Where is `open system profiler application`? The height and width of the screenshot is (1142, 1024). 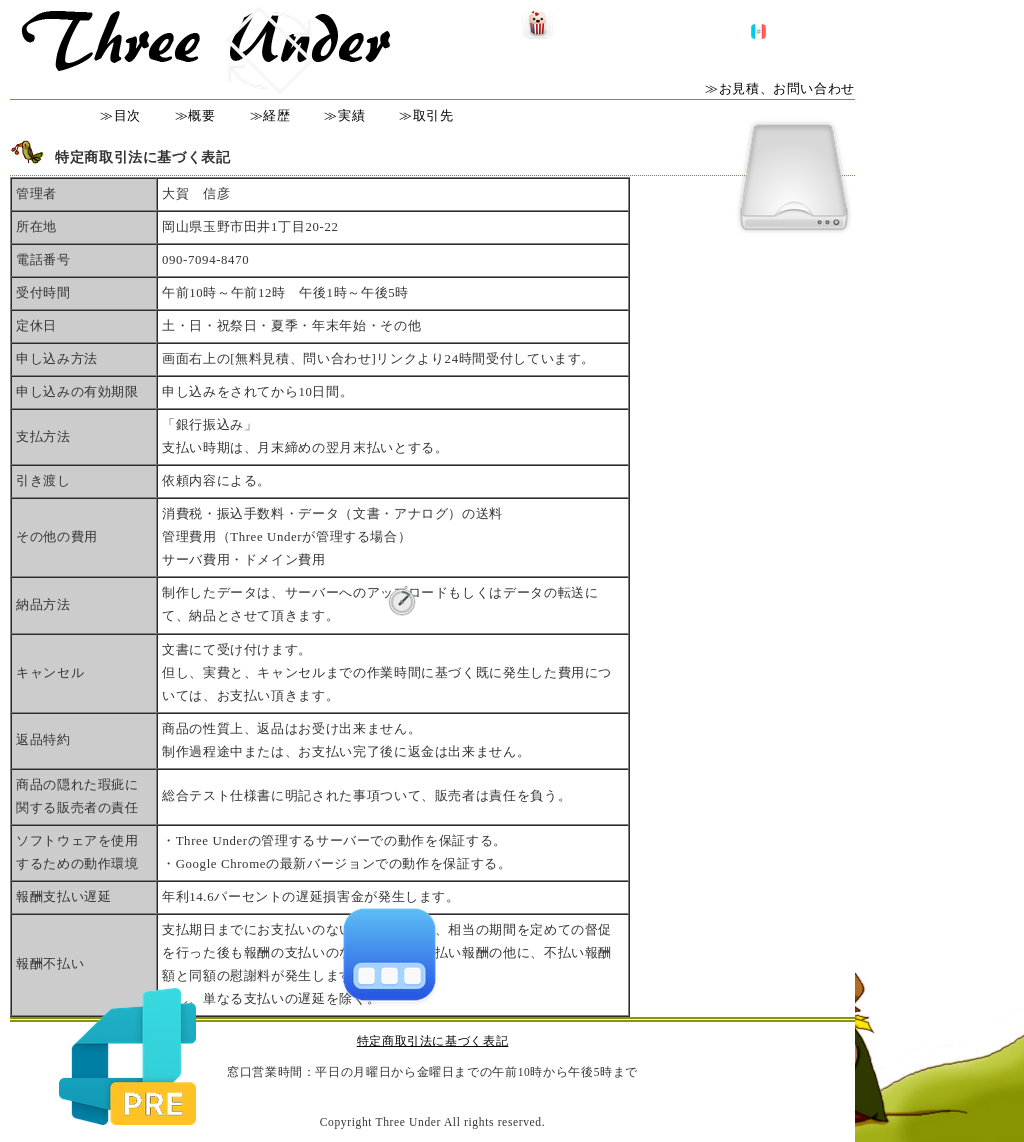 open system profiler application is located at coordinates (402, 602).